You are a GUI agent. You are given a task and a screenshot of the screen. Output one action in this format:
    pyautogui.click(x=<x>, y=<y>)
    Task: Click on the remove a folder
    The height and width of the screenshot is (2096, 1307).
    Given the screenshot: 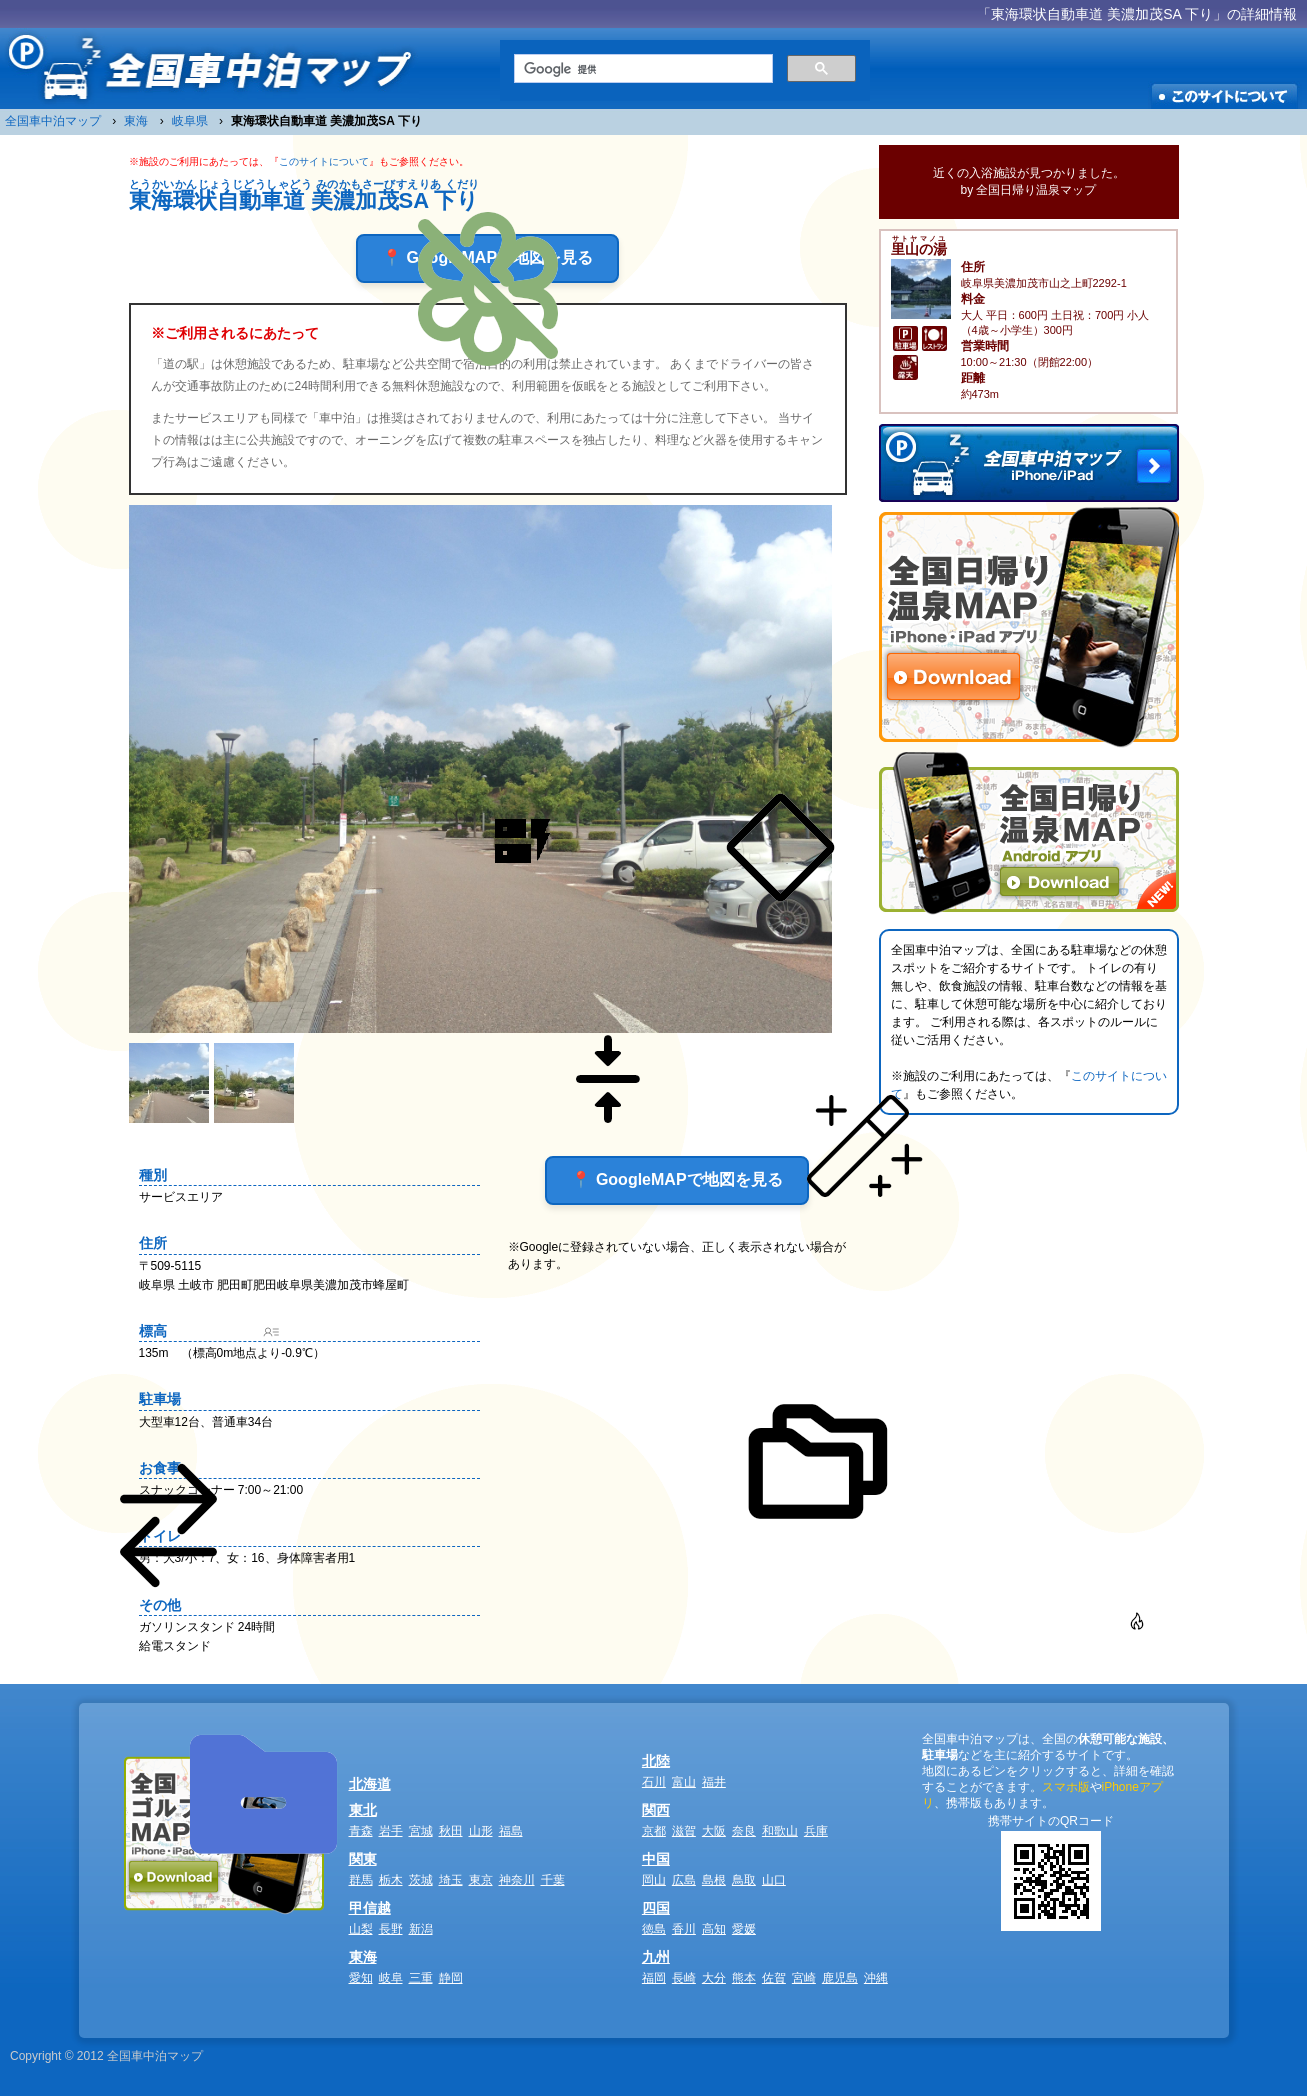 What is the action you would take?
    pyautogui.click(x=263, y=1791)
    